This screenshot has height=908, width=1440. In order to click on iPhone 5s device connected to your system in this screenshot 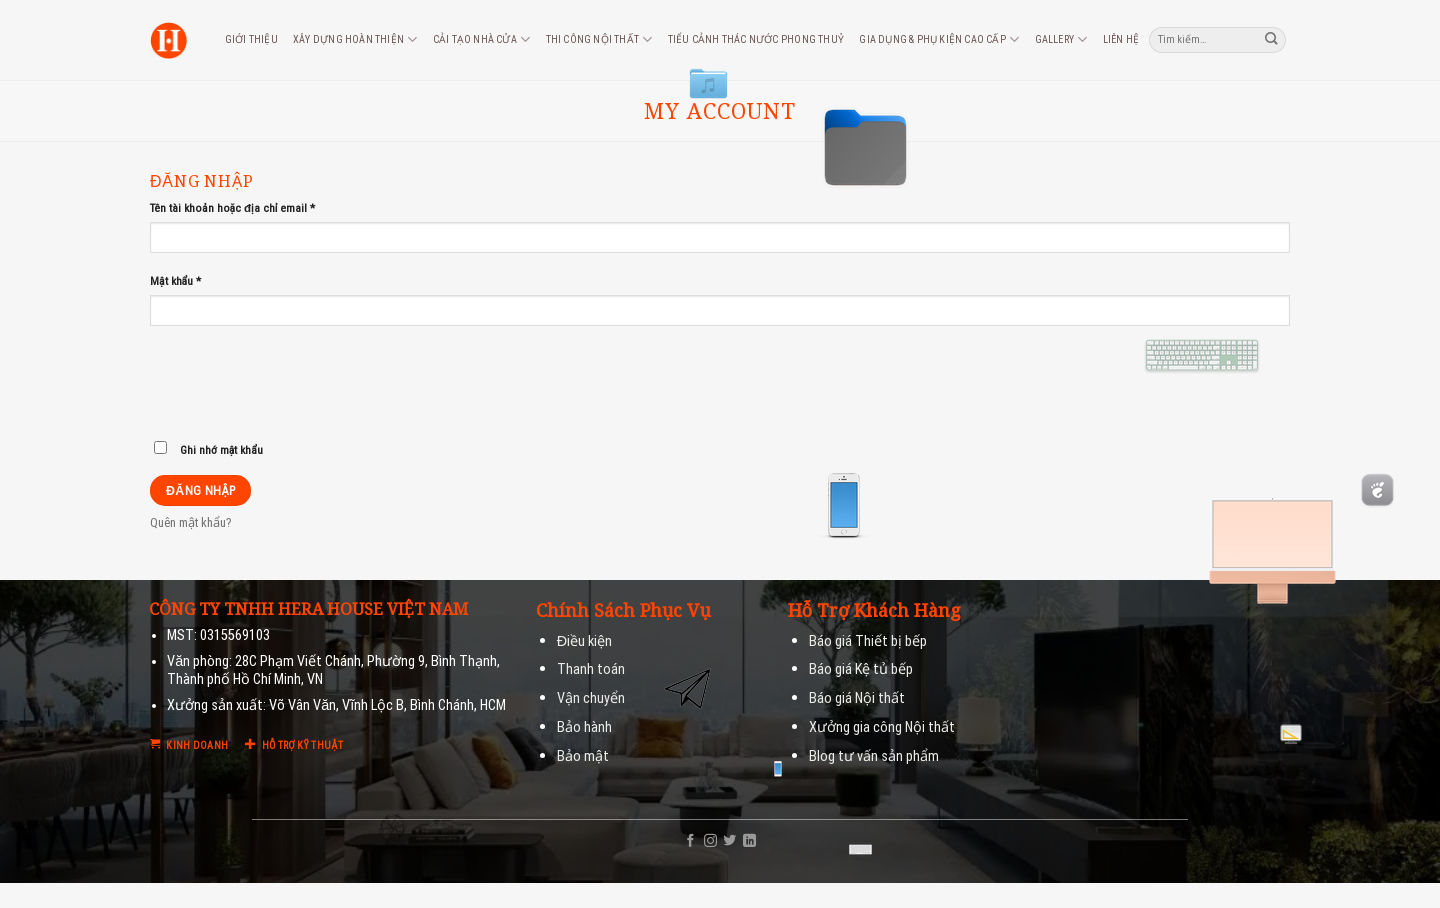, I will do `click(844, 506)`.